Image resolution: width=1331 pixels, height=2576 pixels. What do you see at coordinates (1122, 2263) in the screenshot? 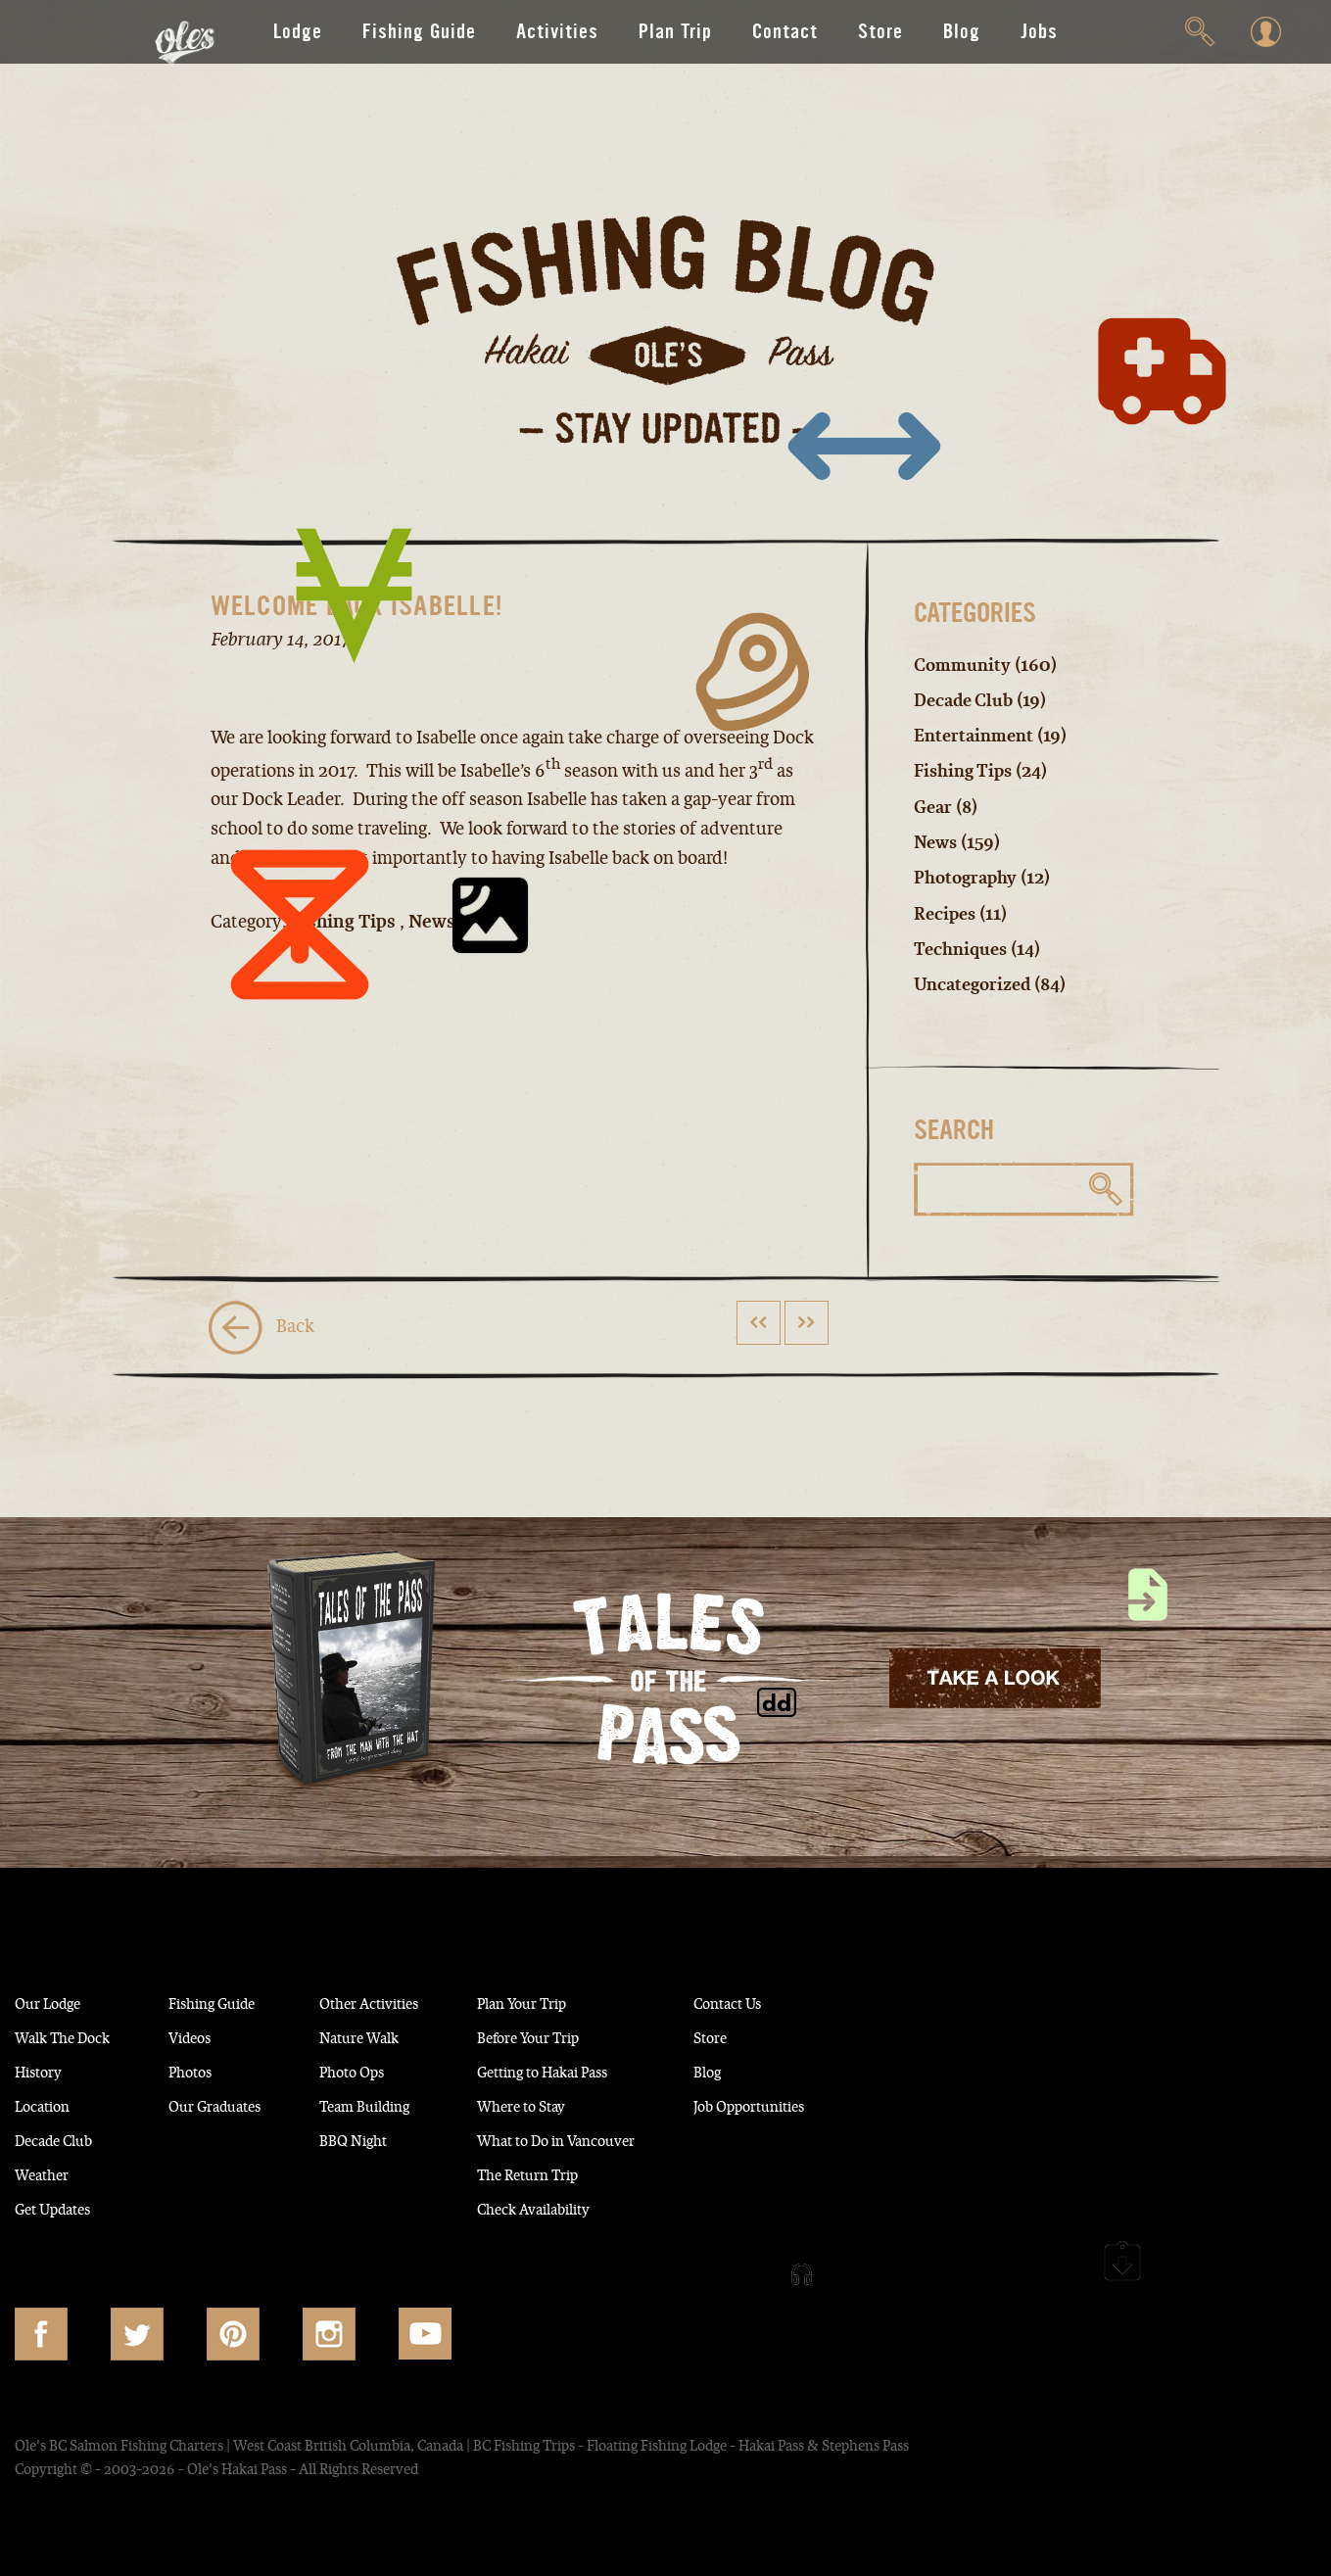
I see `download or receive an assignment` at bounding box center [1122, 2263].